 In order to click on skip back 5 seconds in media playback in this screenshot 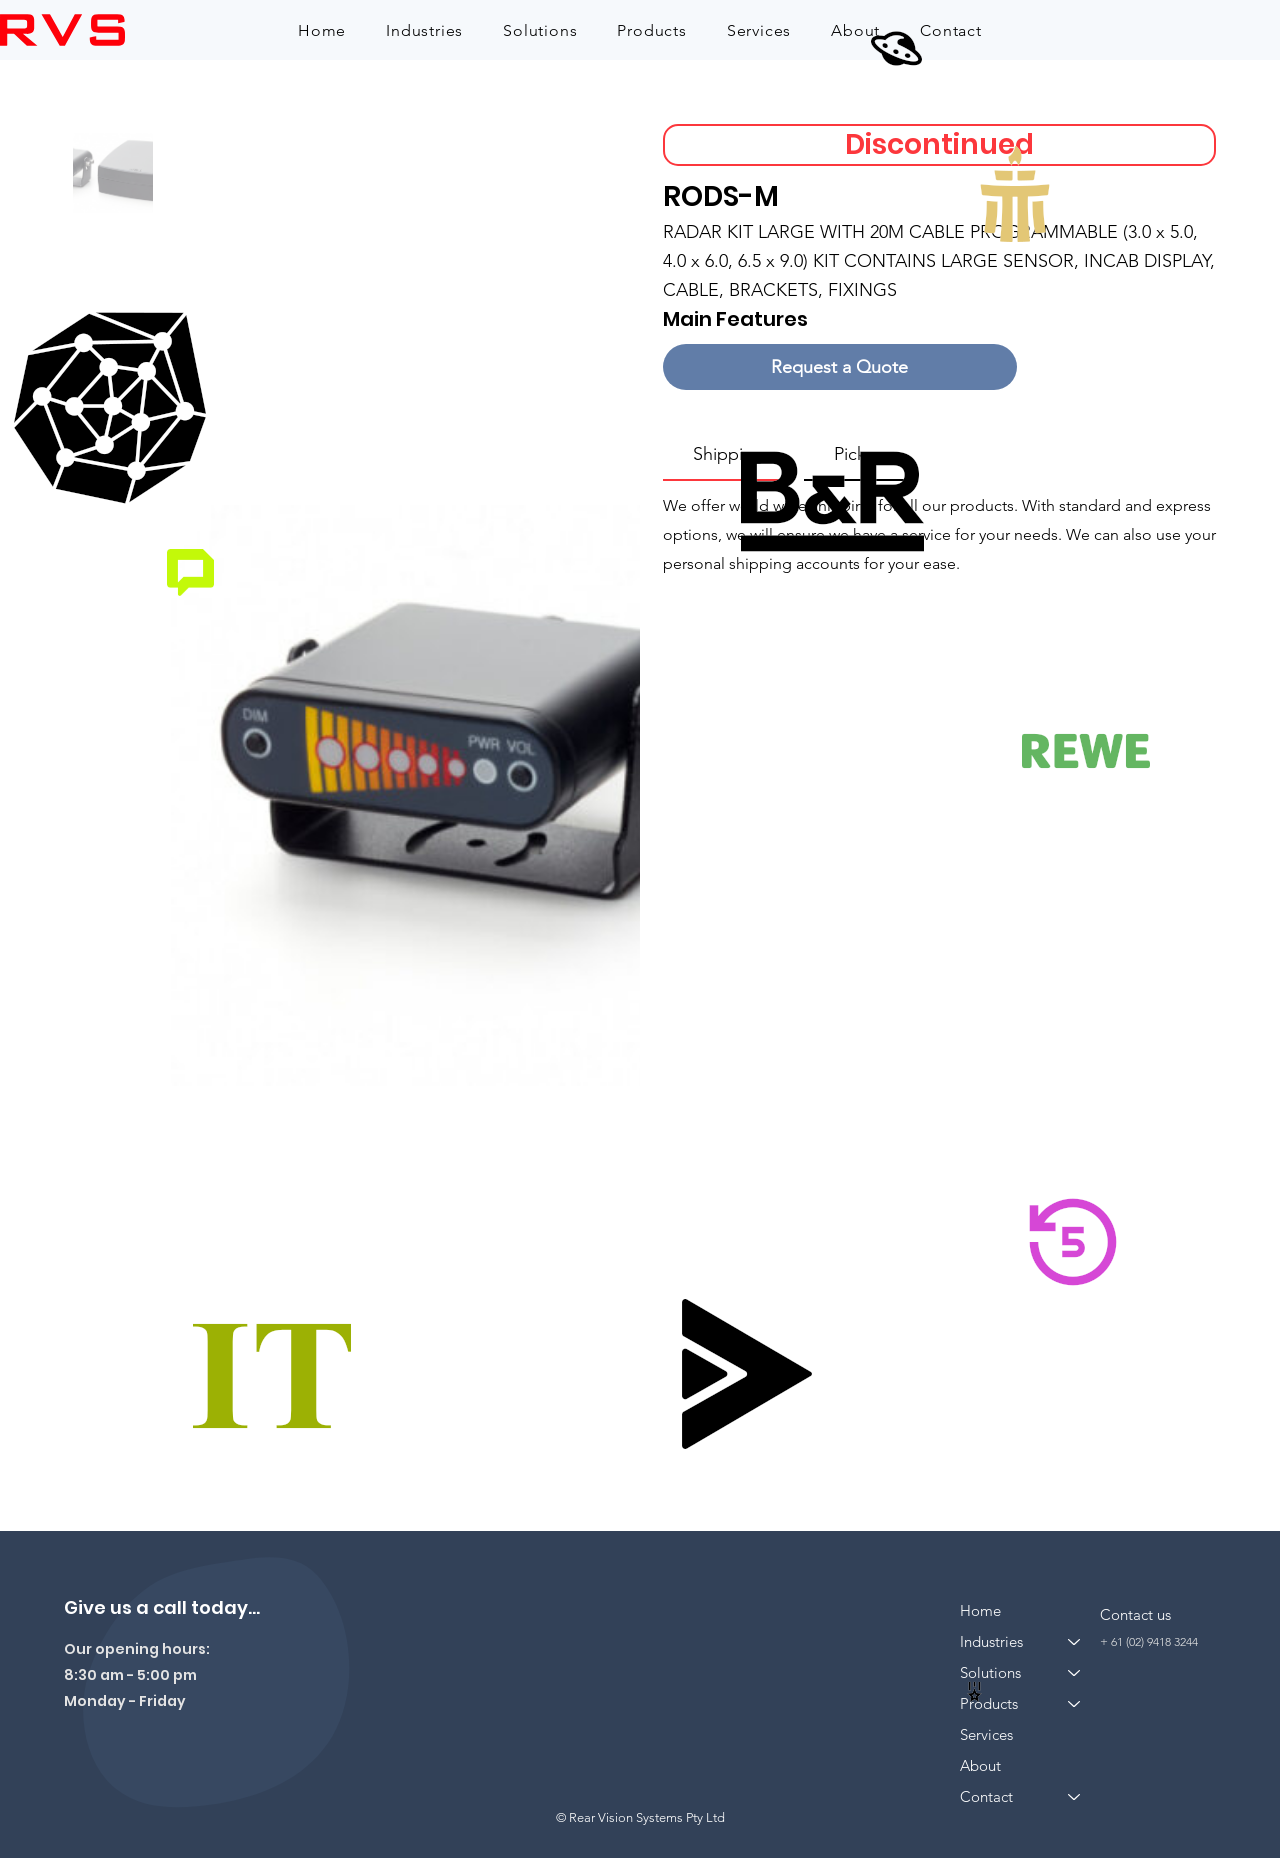, I will do `click(1073, 1242)`.